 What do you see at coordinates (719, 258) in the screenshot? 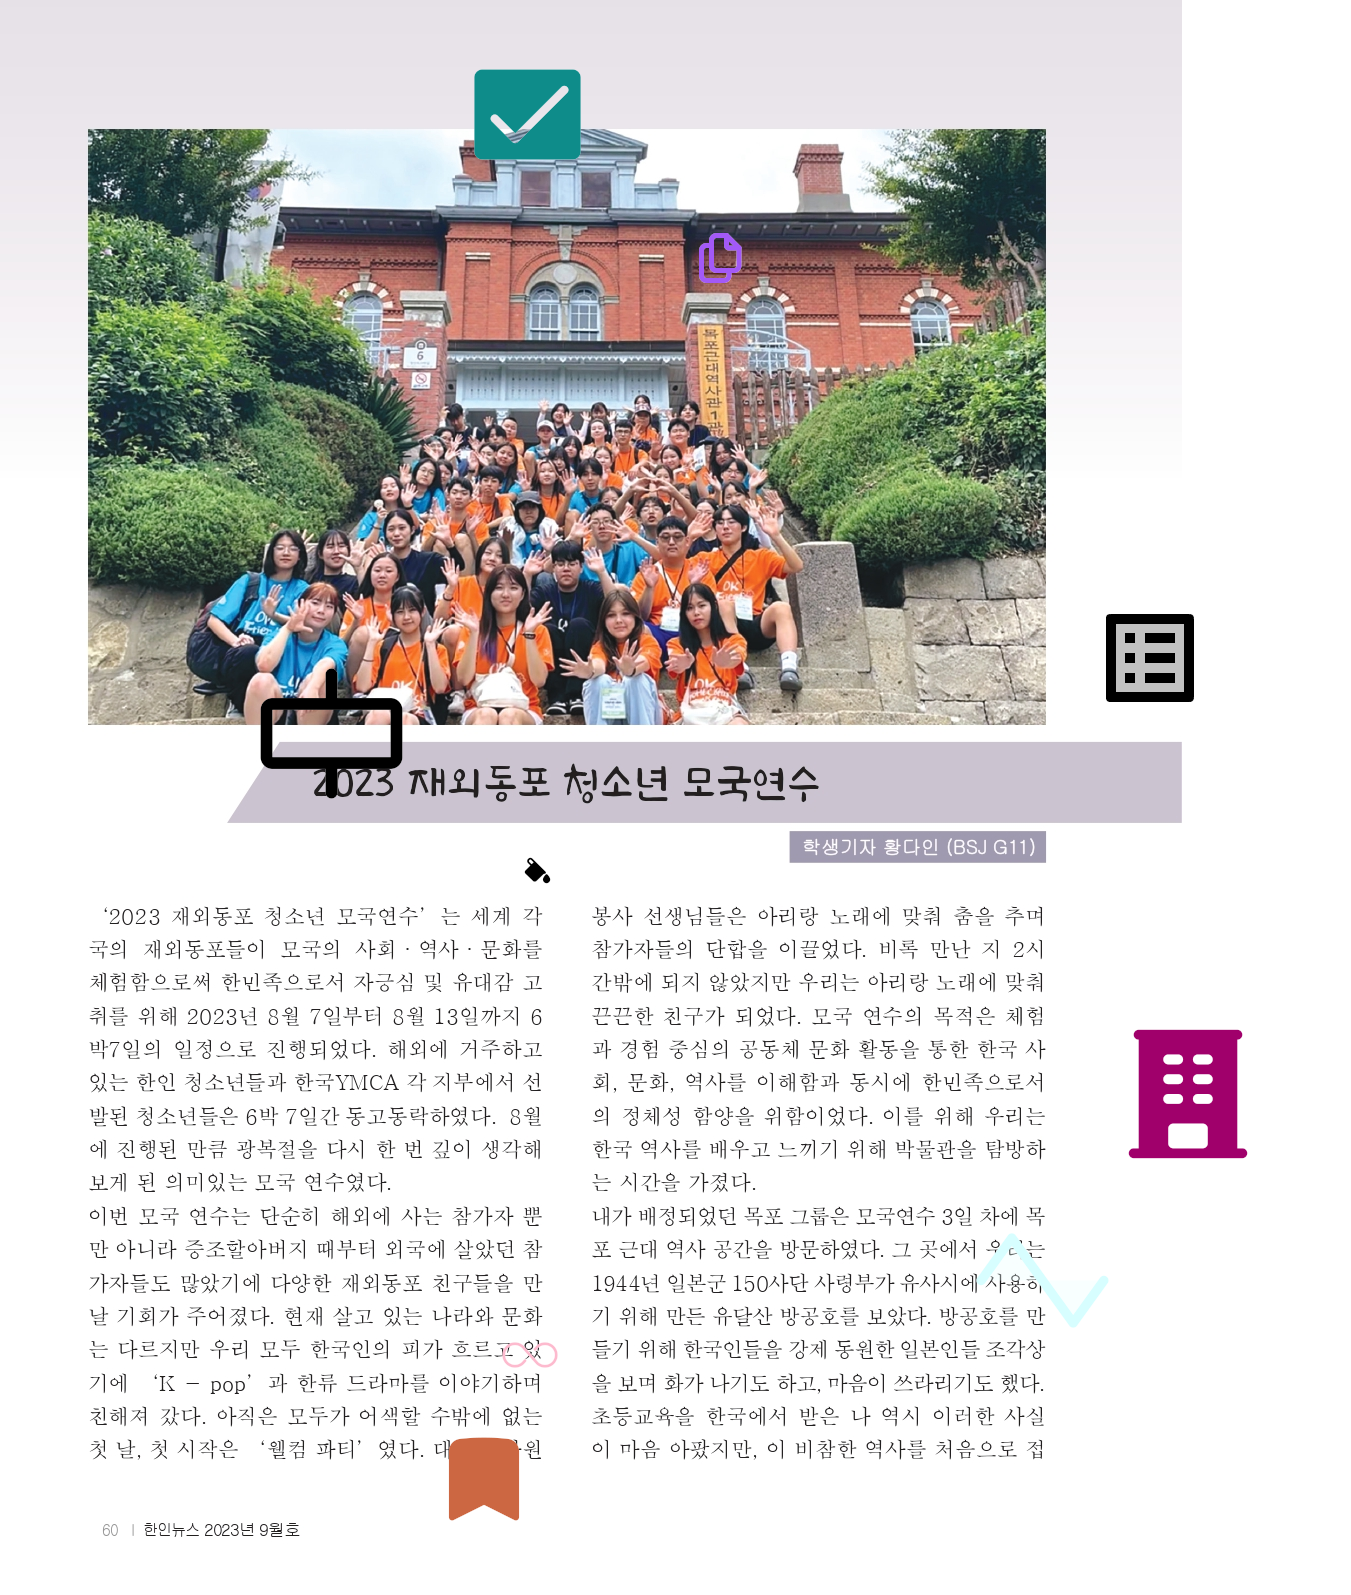
I see `view multiple files or documents` at bounding box center [719, 258].